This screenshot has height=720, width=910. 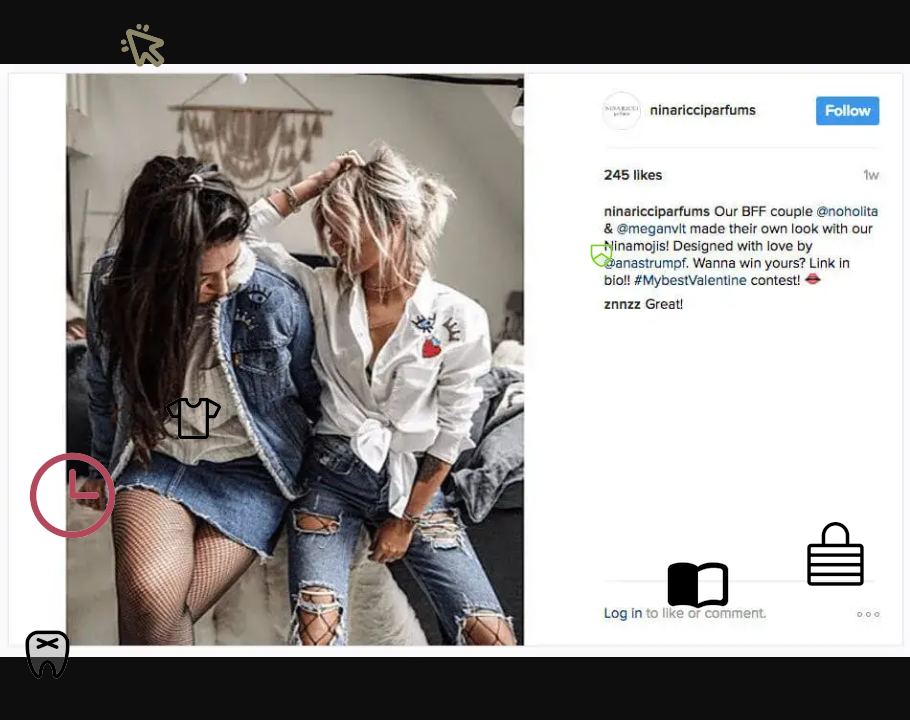 What do you see at coordinates (47, 654) in the screenshot?
I see `access dental care or dentist information` at bounding box center [47, 654].